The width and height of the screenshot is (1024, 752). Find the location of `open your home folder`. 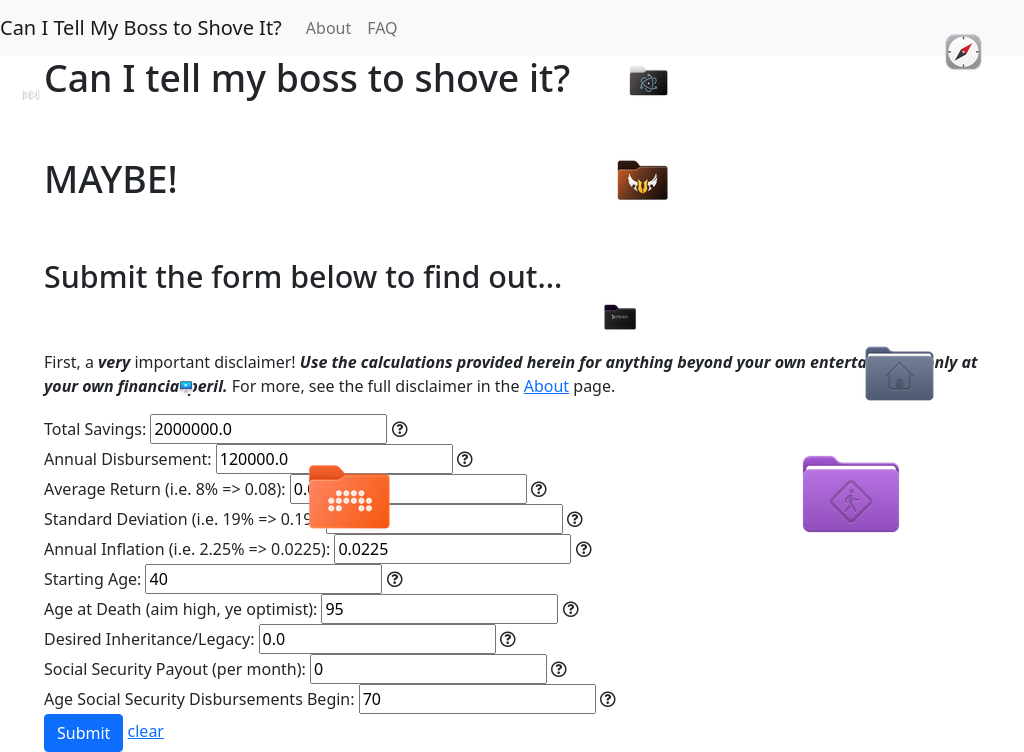

open your home folder is located at coordinates (899, 373).